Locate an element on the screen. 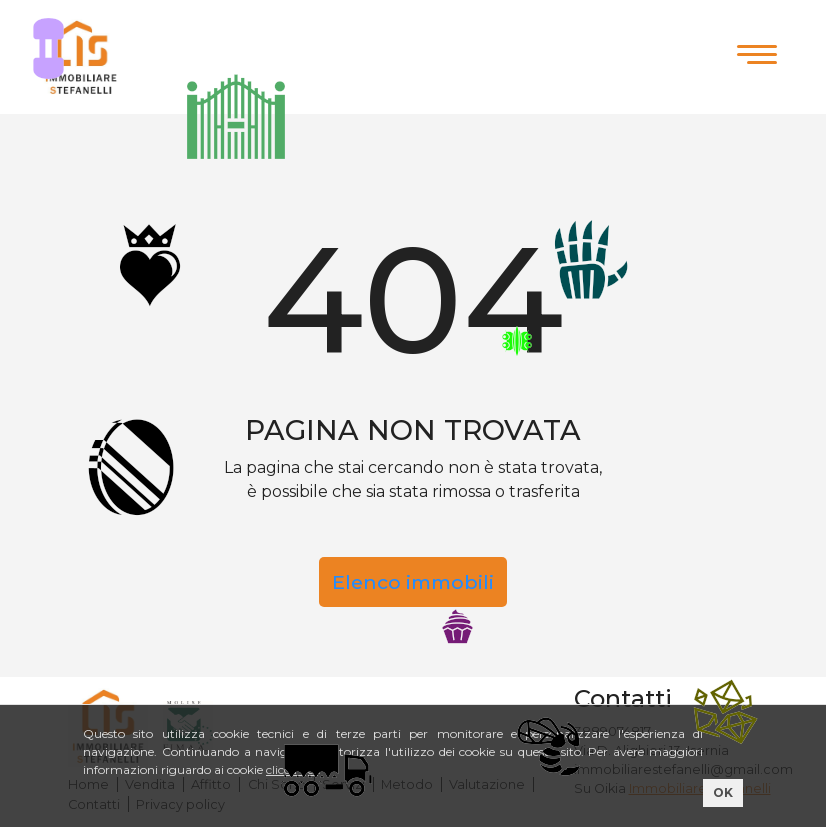  indicates a wasp or bee enemy type is located at coordinates (548, 745).